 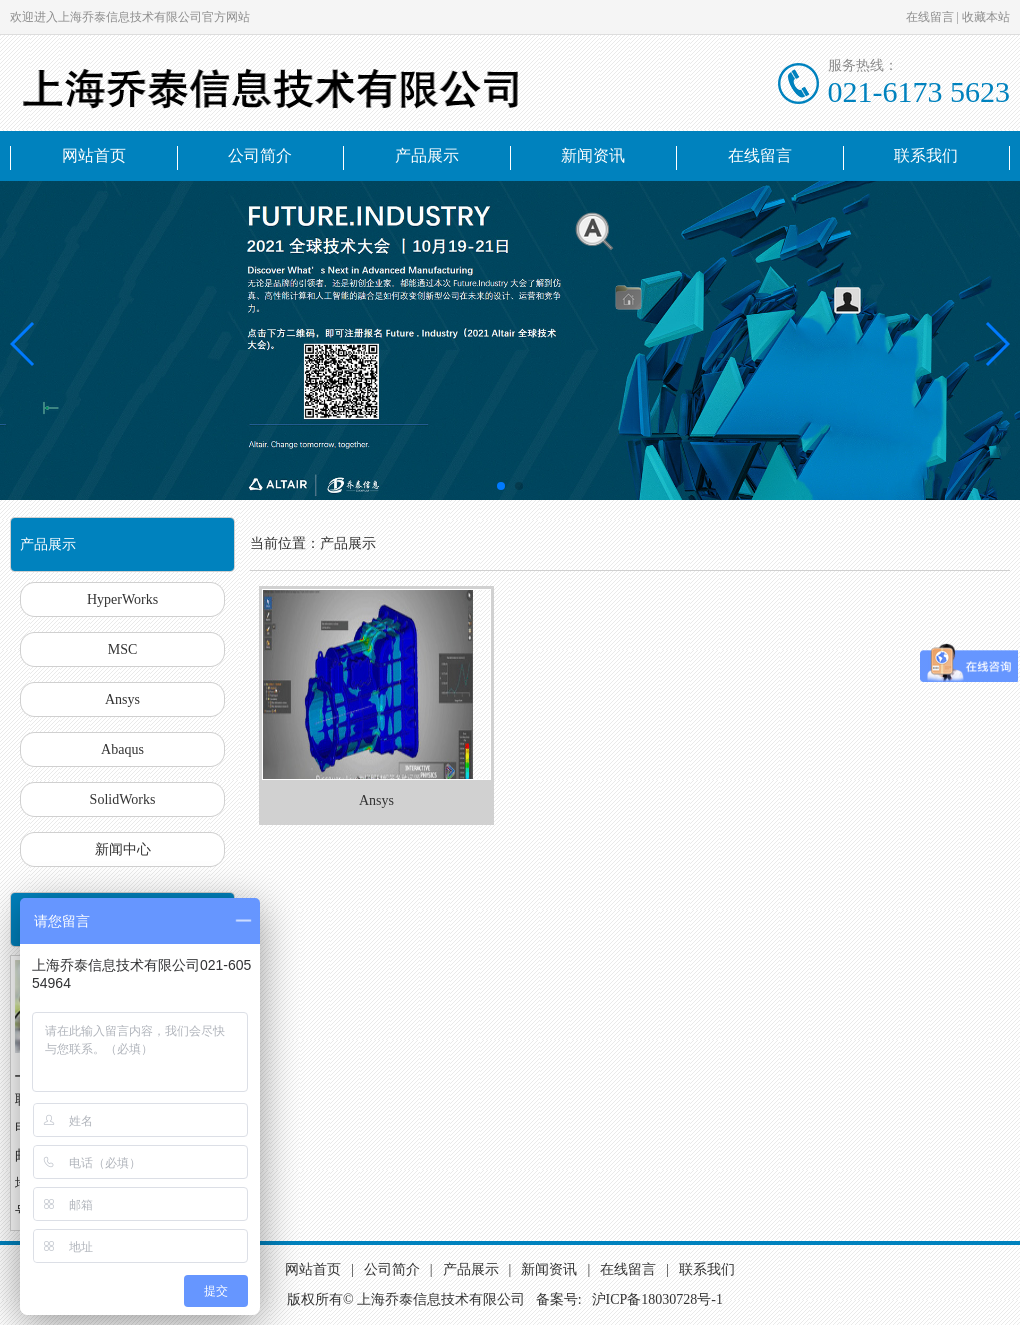 I want to click on access your home folder, so click(x=628, y=297).